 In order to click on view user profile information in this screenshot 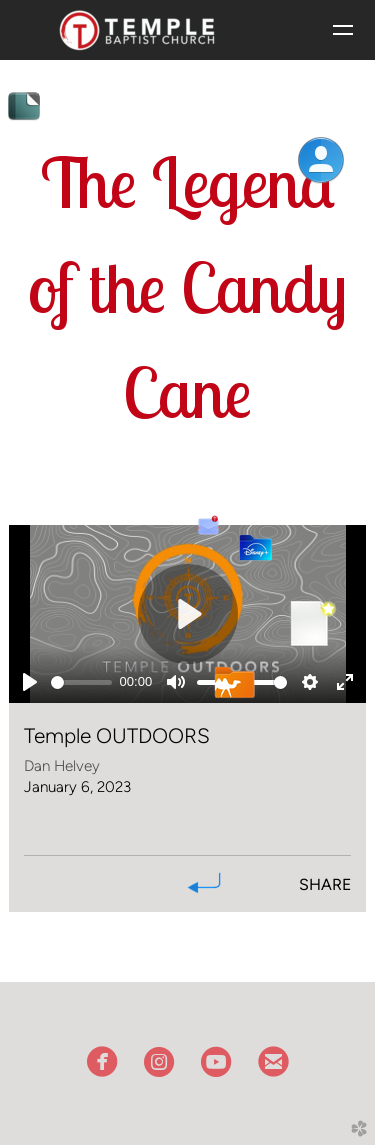, I will do `click(321, 160)`.